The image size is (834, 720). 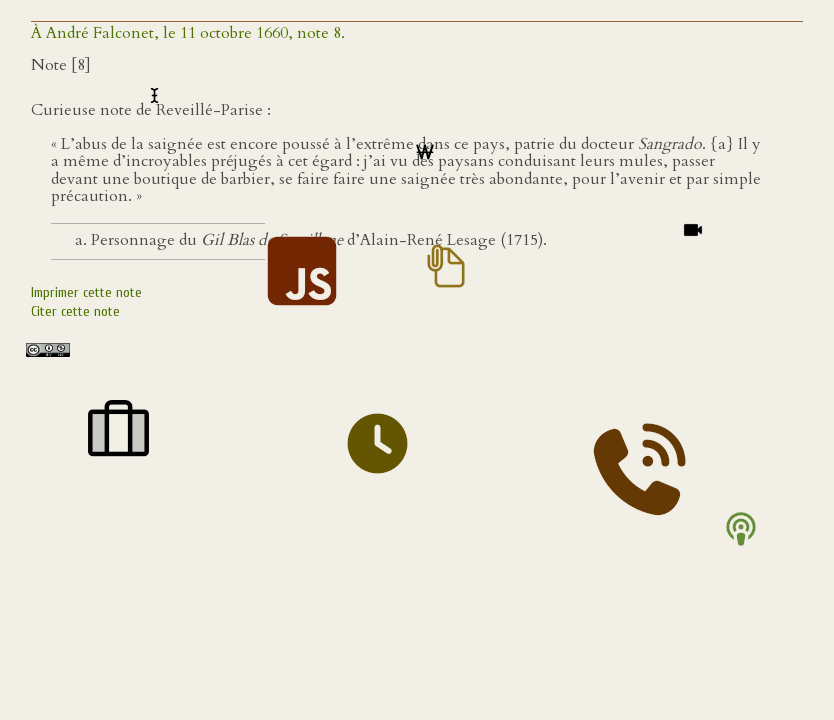 I want to click on access travel or trip planning features, so click(x=118, y=430).